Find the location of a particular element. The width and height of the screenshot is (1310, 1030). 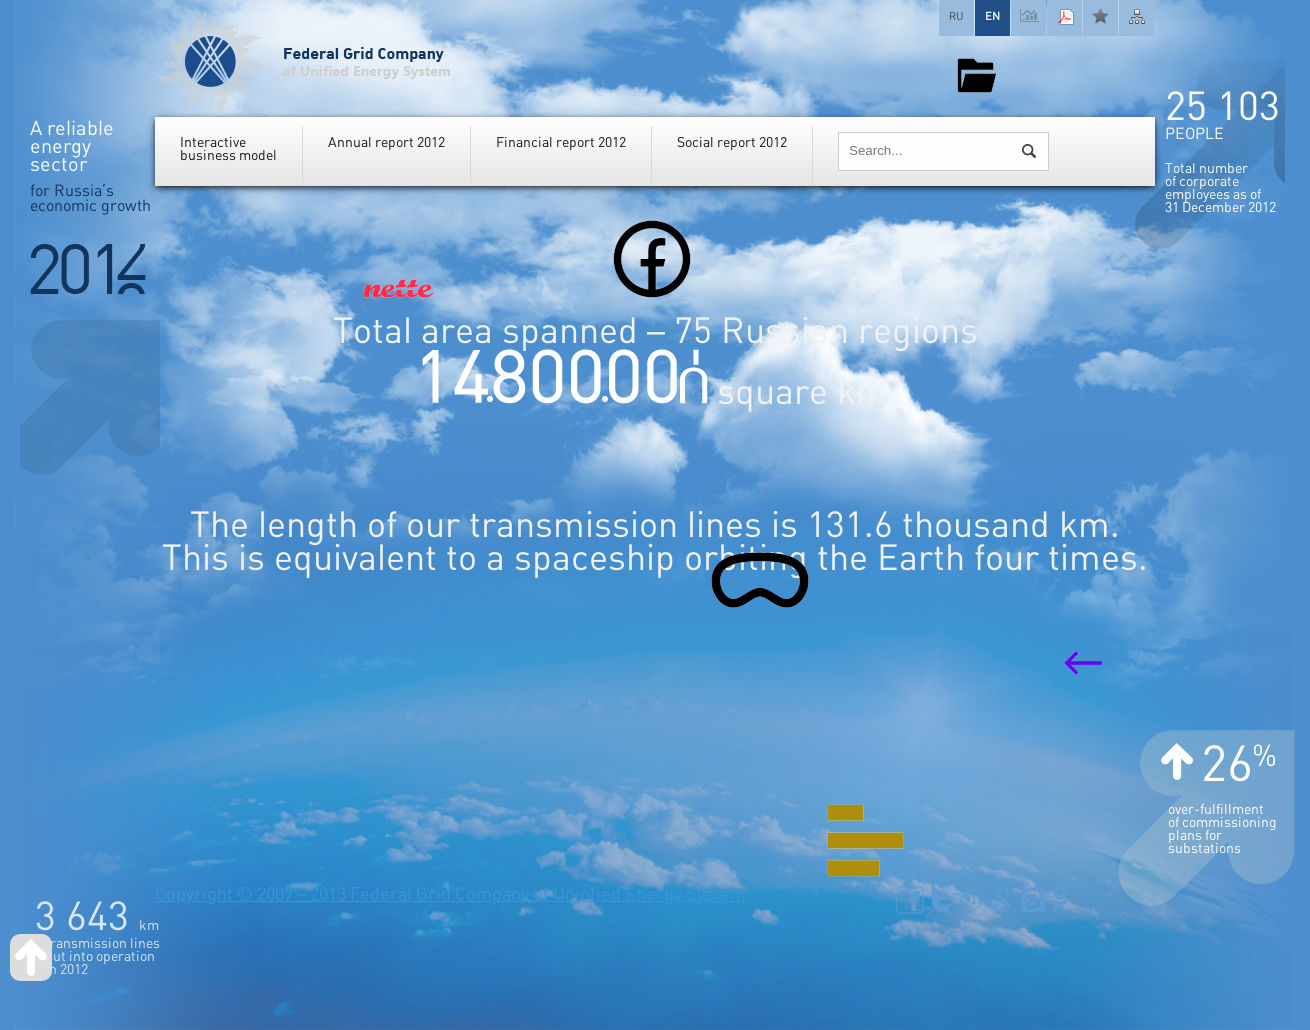

access virtual reality or immersive mode is located at coordinates (760, 579).